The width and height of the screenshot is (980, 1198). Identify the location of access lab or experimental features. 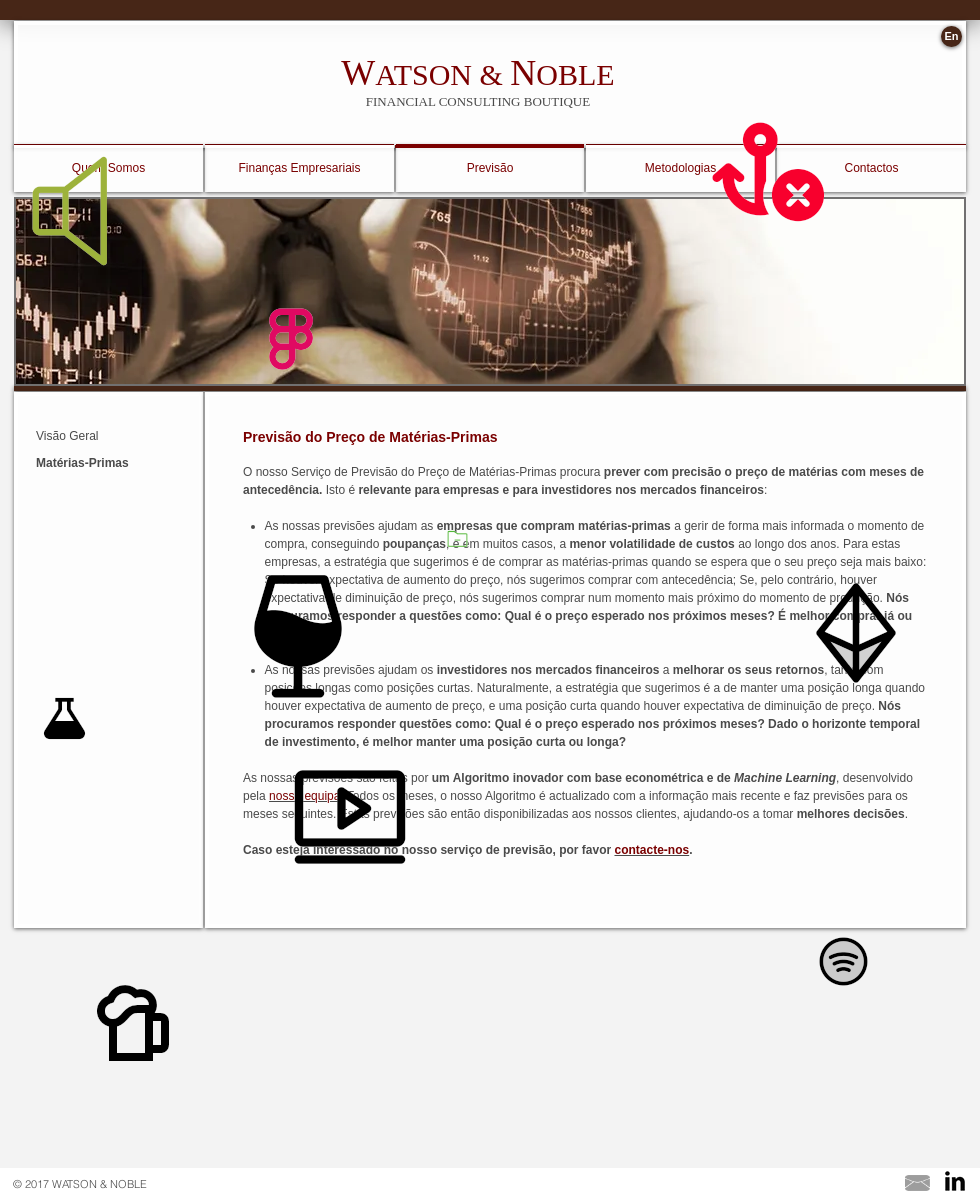
(64, 718).